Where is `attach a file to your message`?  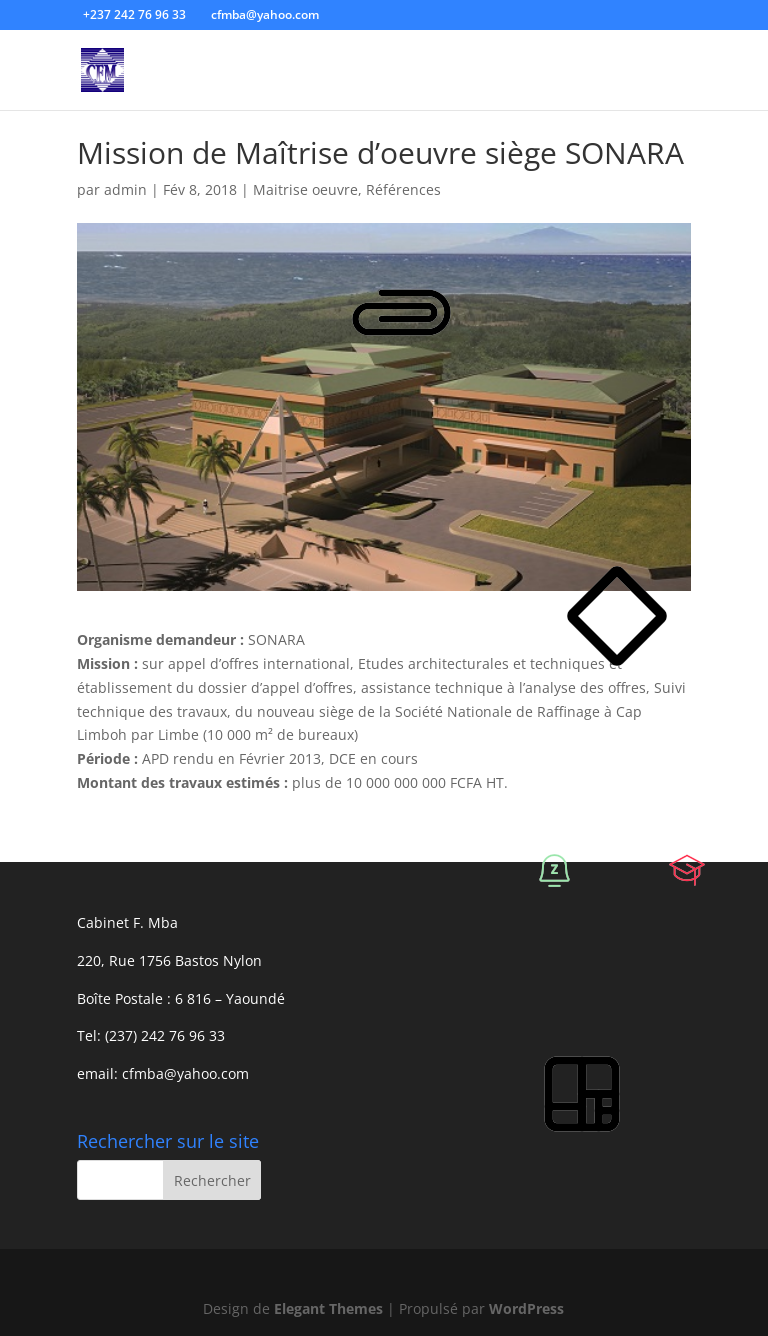 attach a file to your message is located at coordinates (401, 312).